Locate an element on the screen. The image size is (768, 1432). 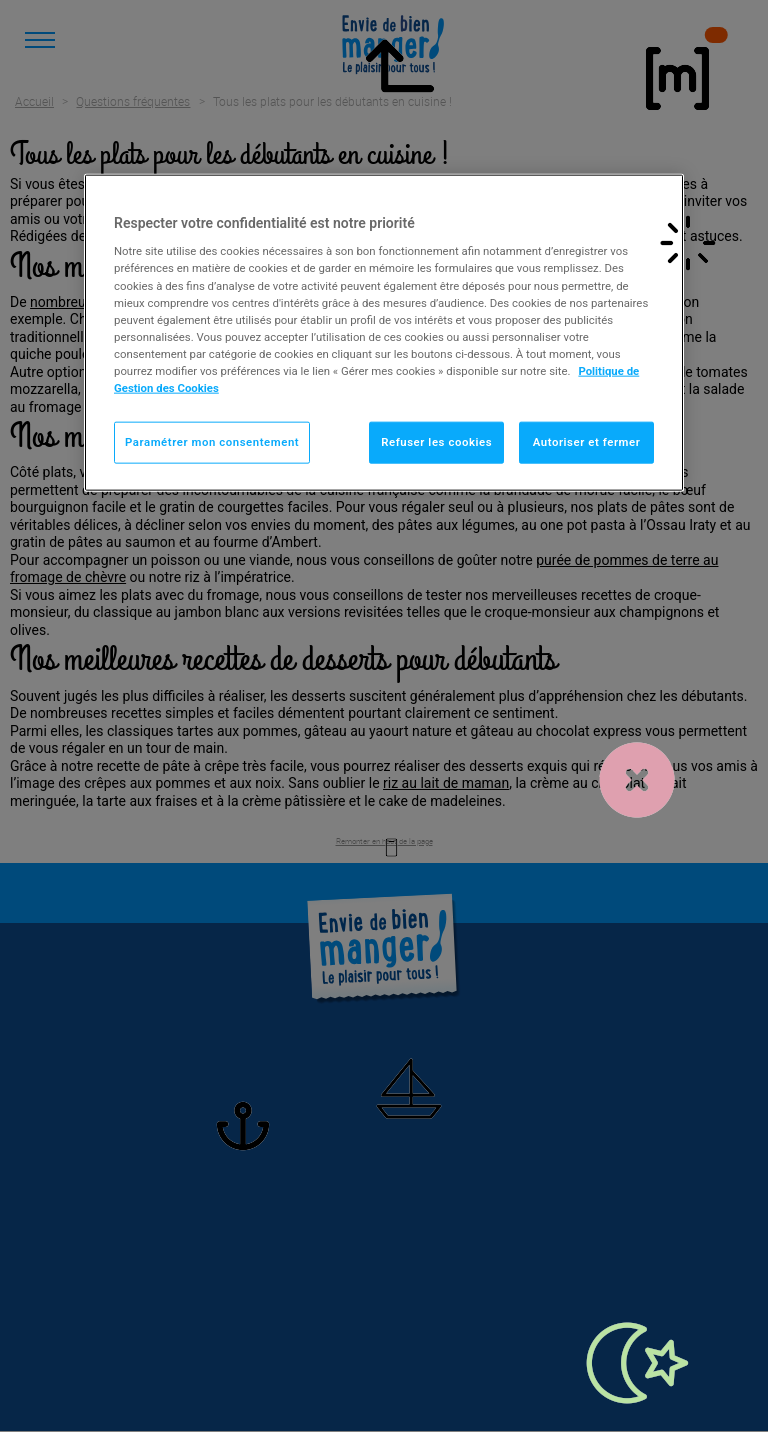
access sailing or boating features is located at coordinates (409, 1093).